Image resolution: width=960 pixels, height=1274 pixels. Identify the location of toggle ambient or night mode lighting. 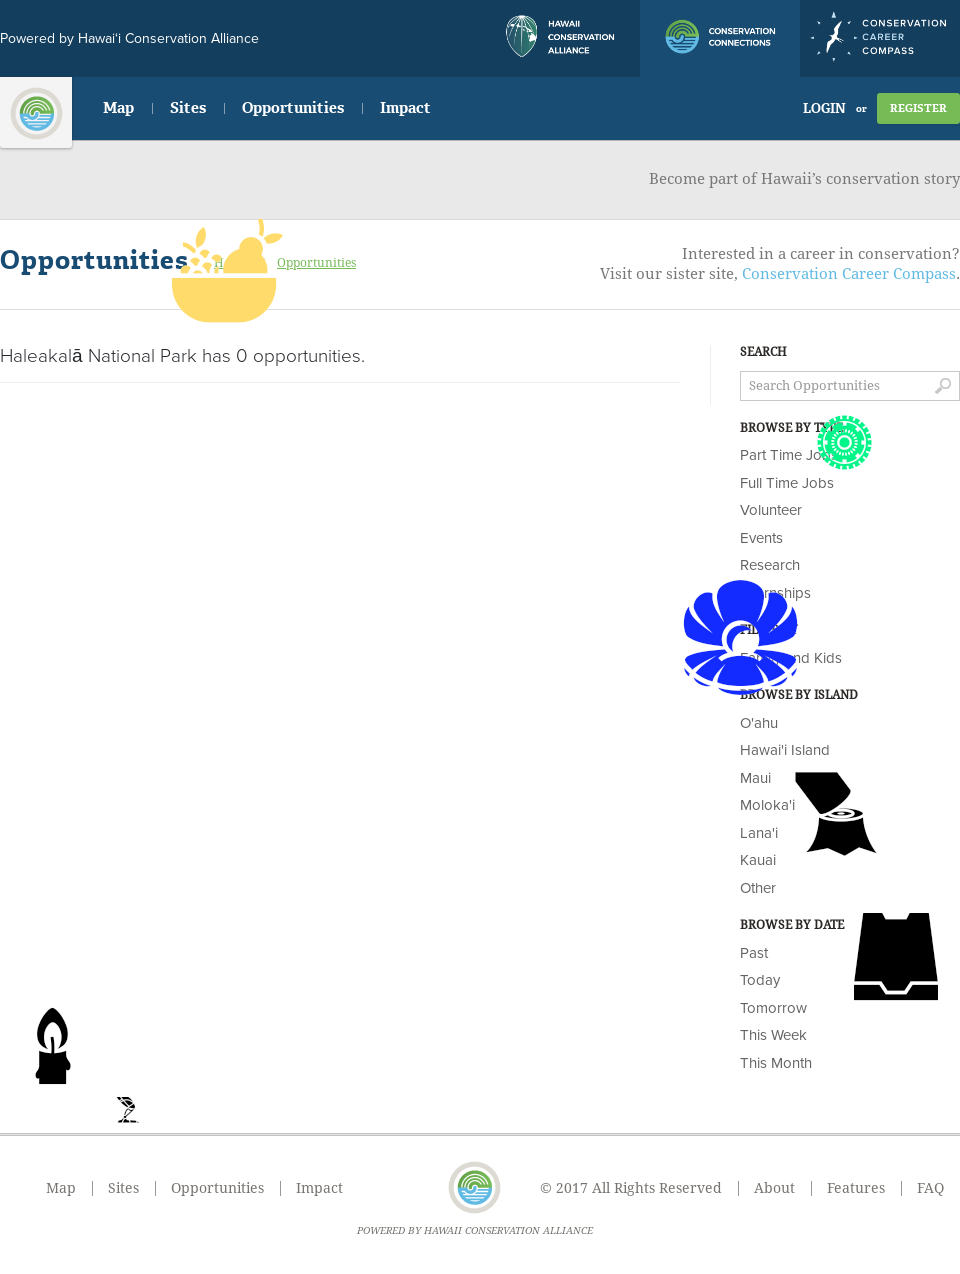
(52, 1046).